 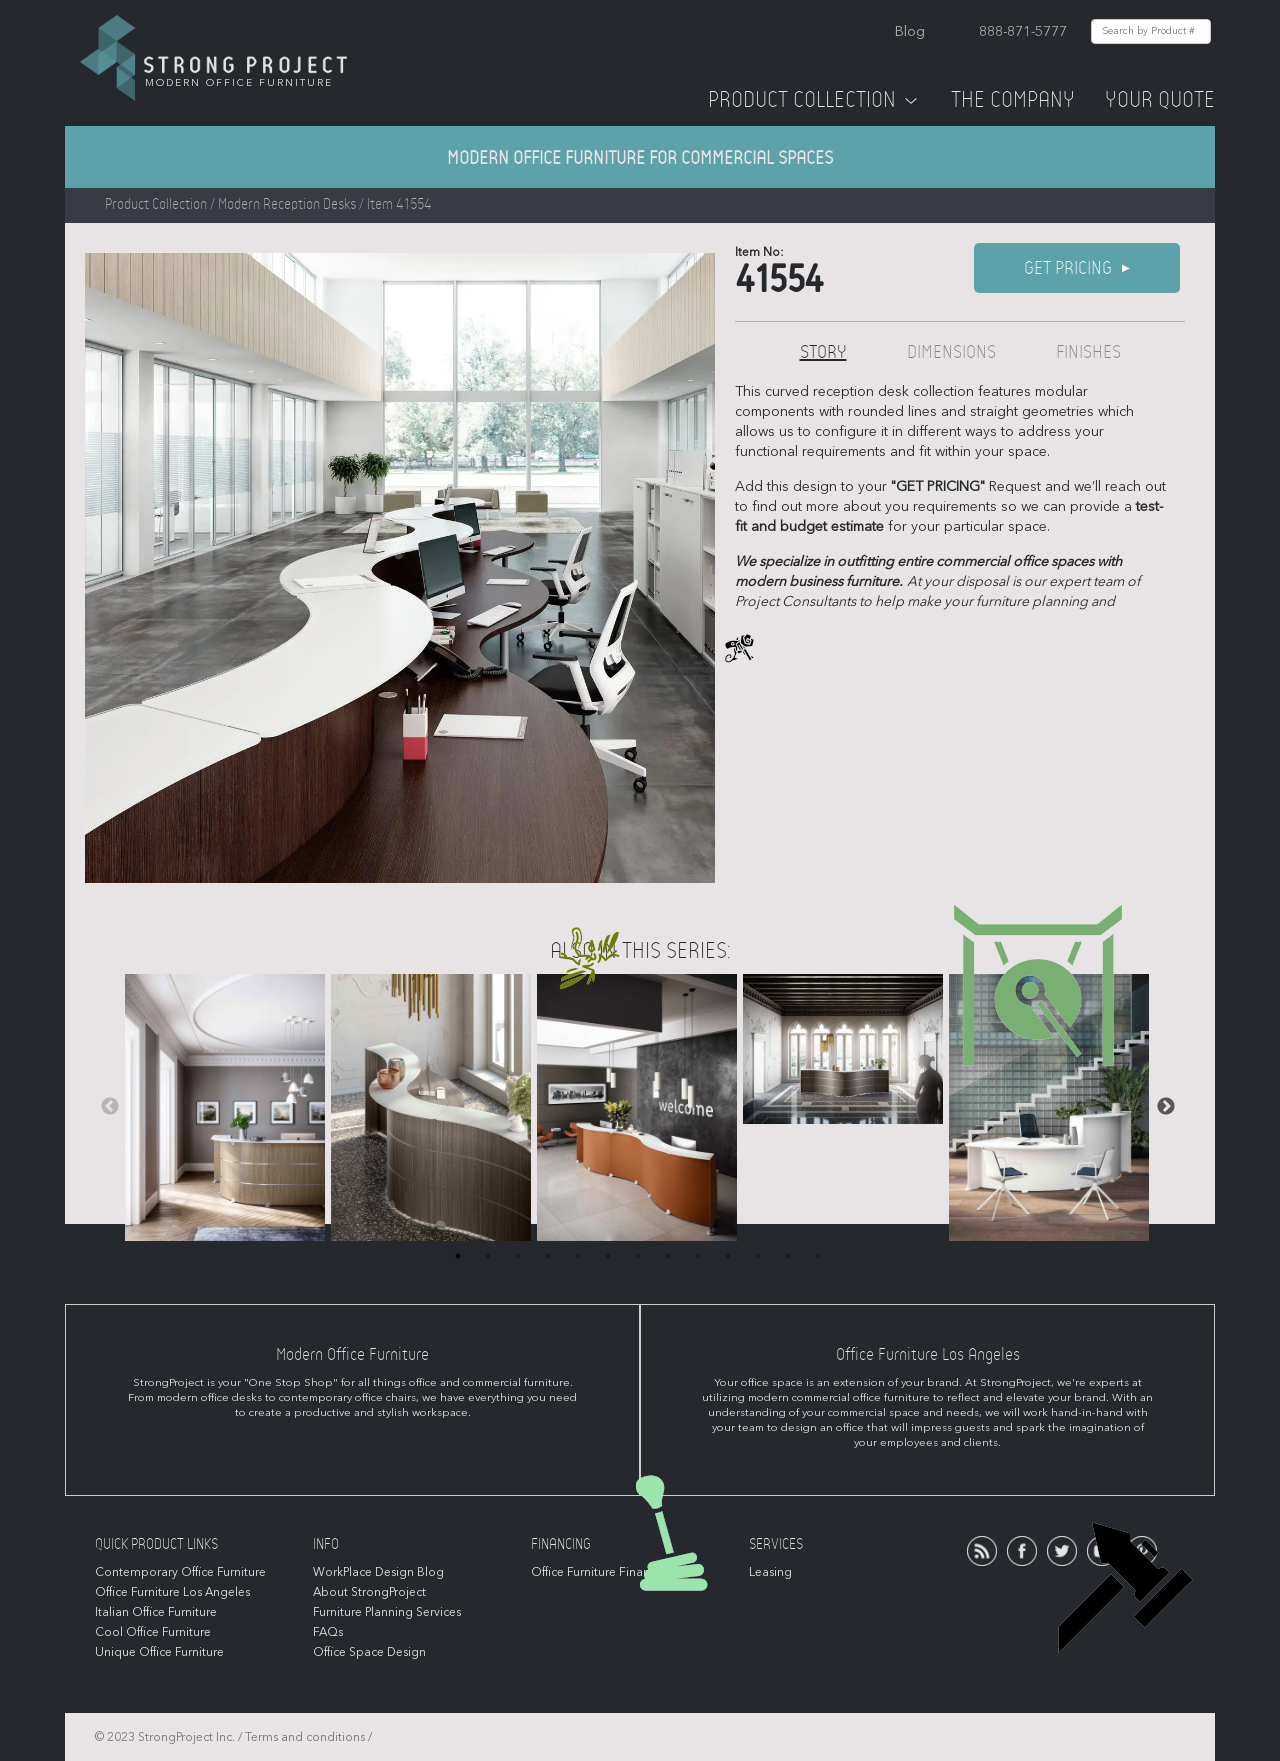 I want to click on trigger a sound or audio alert, so click(x=1038, y=985).